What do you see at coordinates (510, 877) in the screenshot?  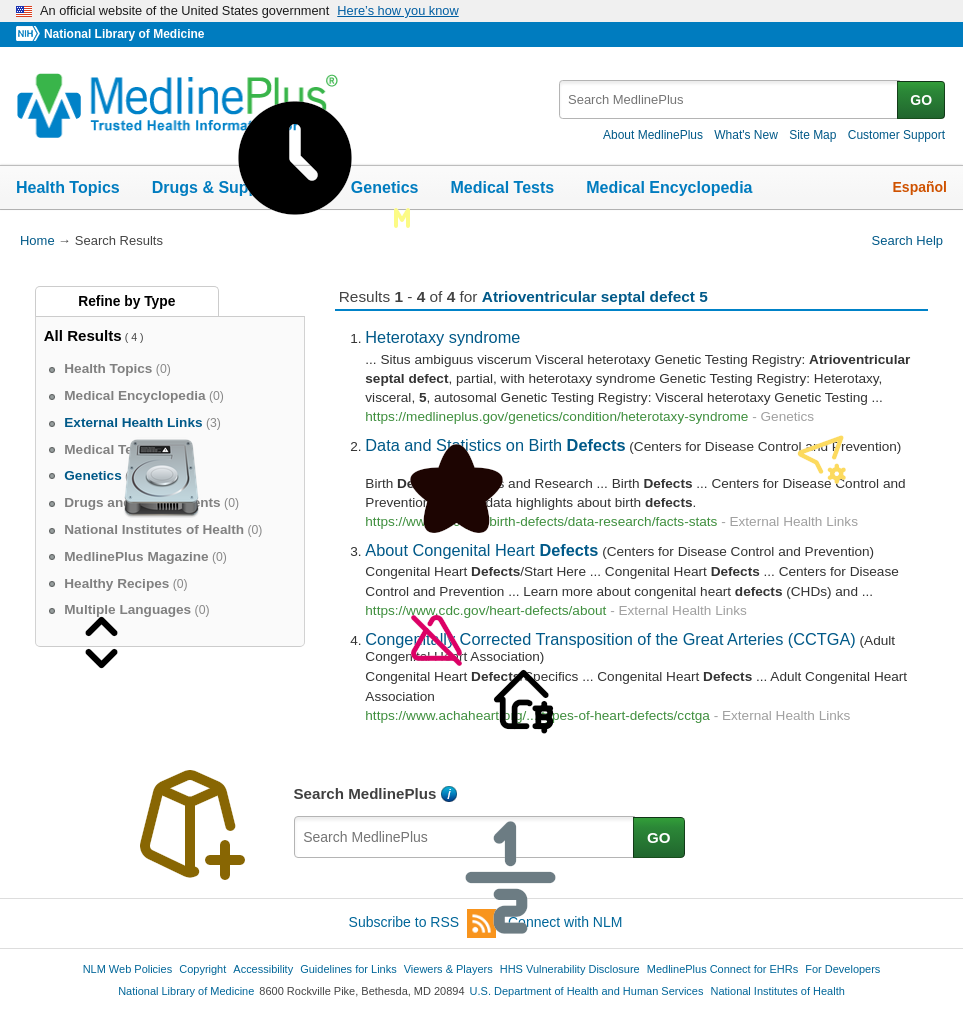 I see `insert a fraction into a document or equation` at bounding box center [510, 877].